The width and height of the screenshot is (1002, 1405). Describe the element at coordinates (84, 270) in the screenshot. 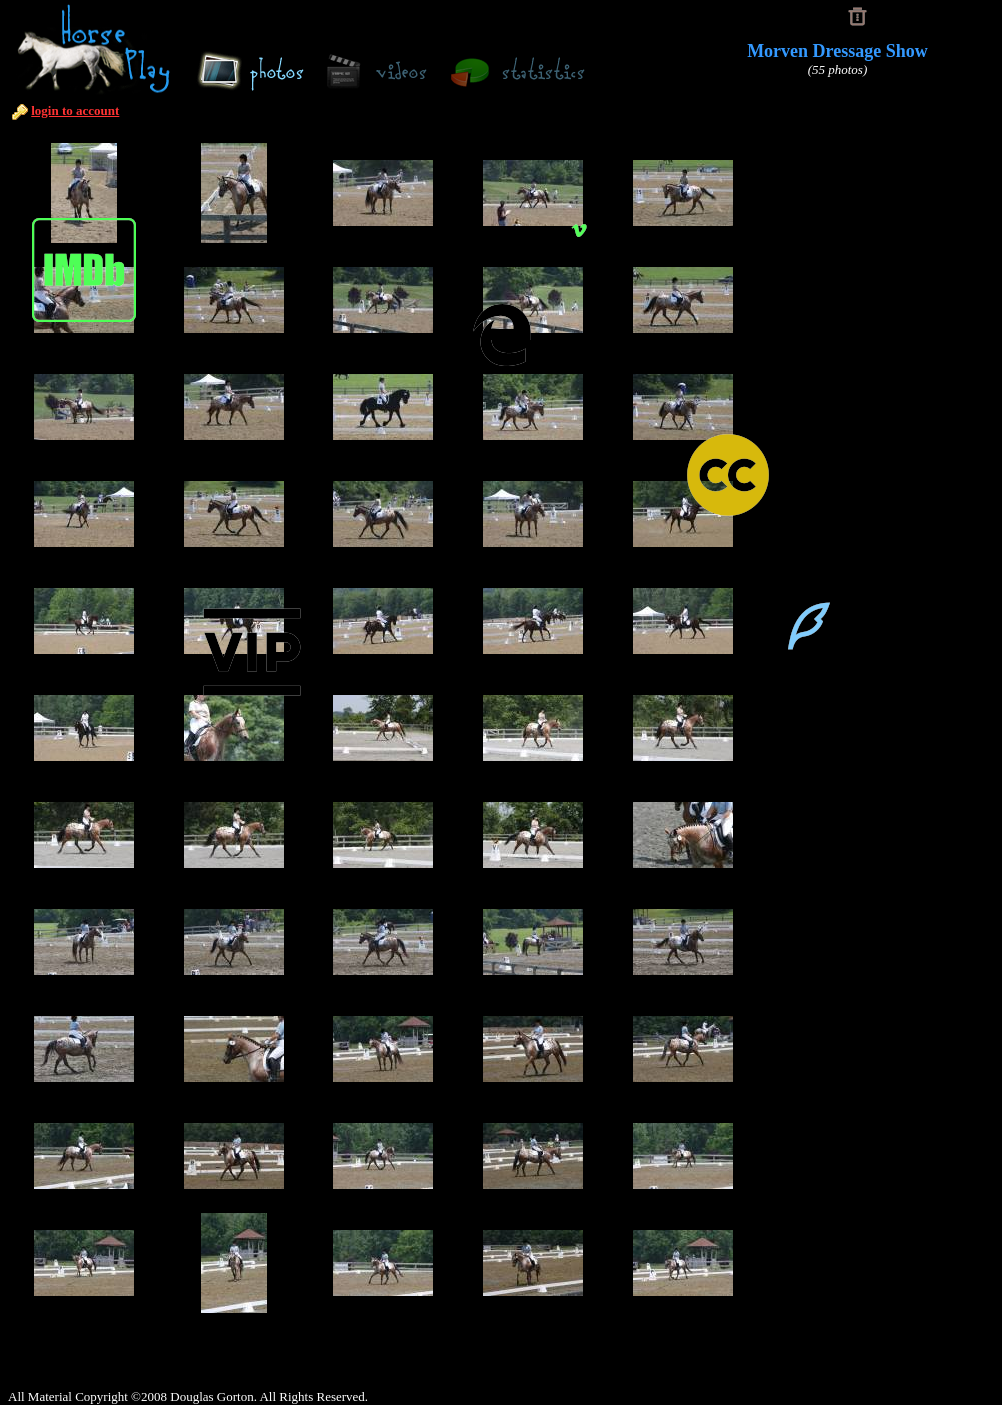

I see `visit IMDb website or app` at that location.